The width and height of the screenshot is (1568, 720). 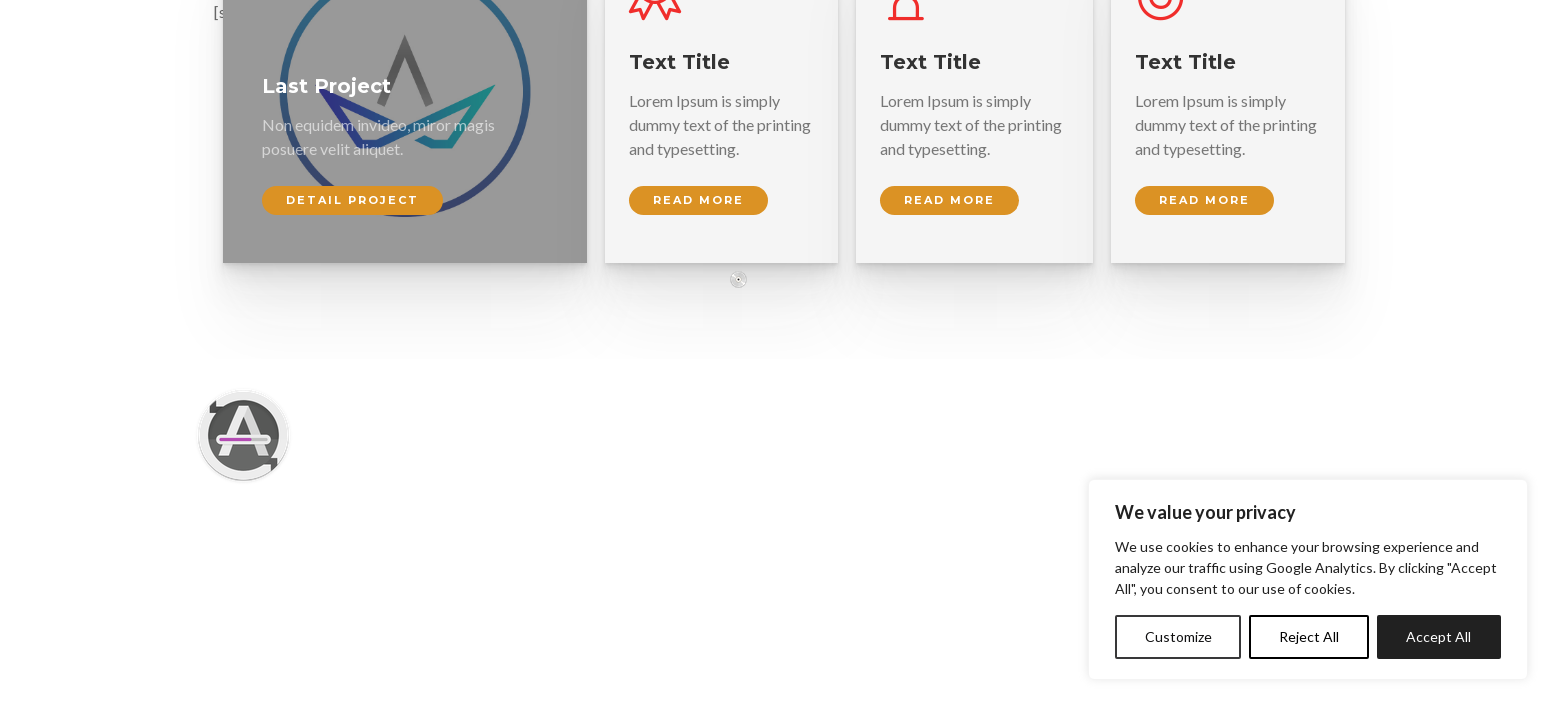 What do you see at coordinates (738, 279) in the screenshot?
I see `indicates a DVD or optical disc drive` at bounding box center [738, 279].